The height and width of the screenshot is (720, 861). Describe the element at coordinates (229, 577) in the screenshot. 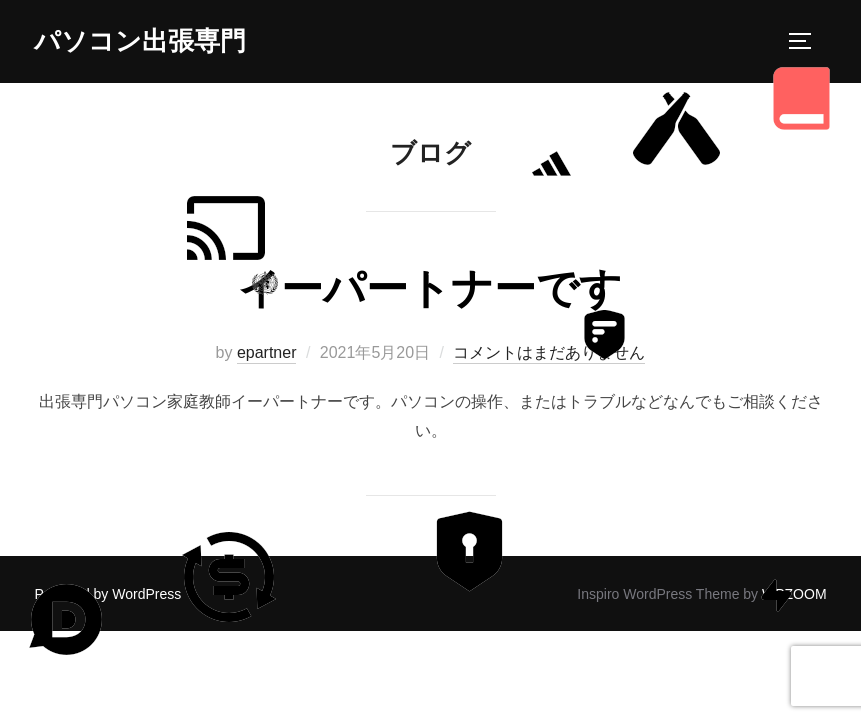

I see `currency exchange or conversion` at that location.